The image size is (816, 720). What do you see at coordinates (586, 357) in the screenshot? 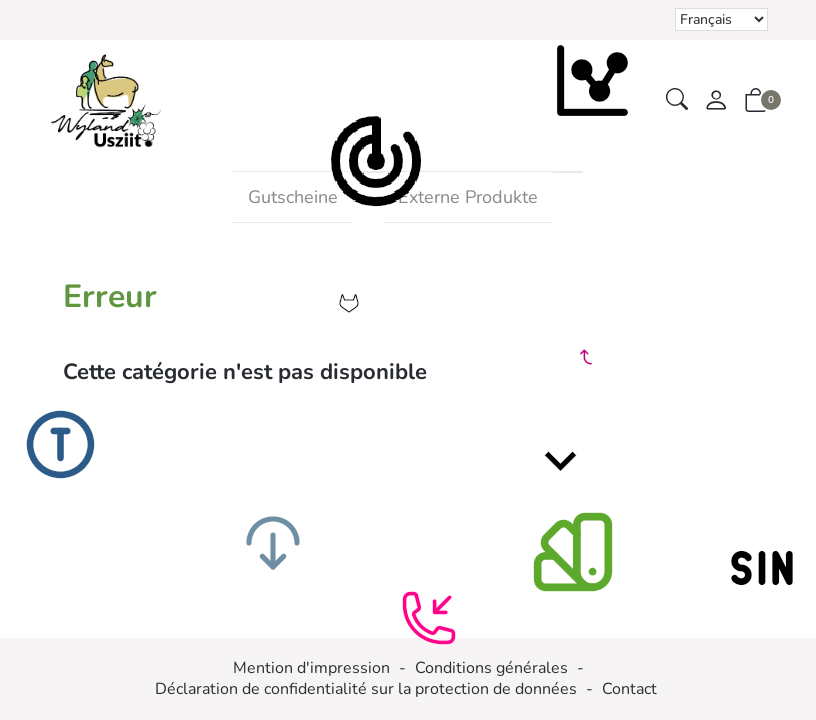
I see `go back and up to previous section` at bounding box center [586, 357].